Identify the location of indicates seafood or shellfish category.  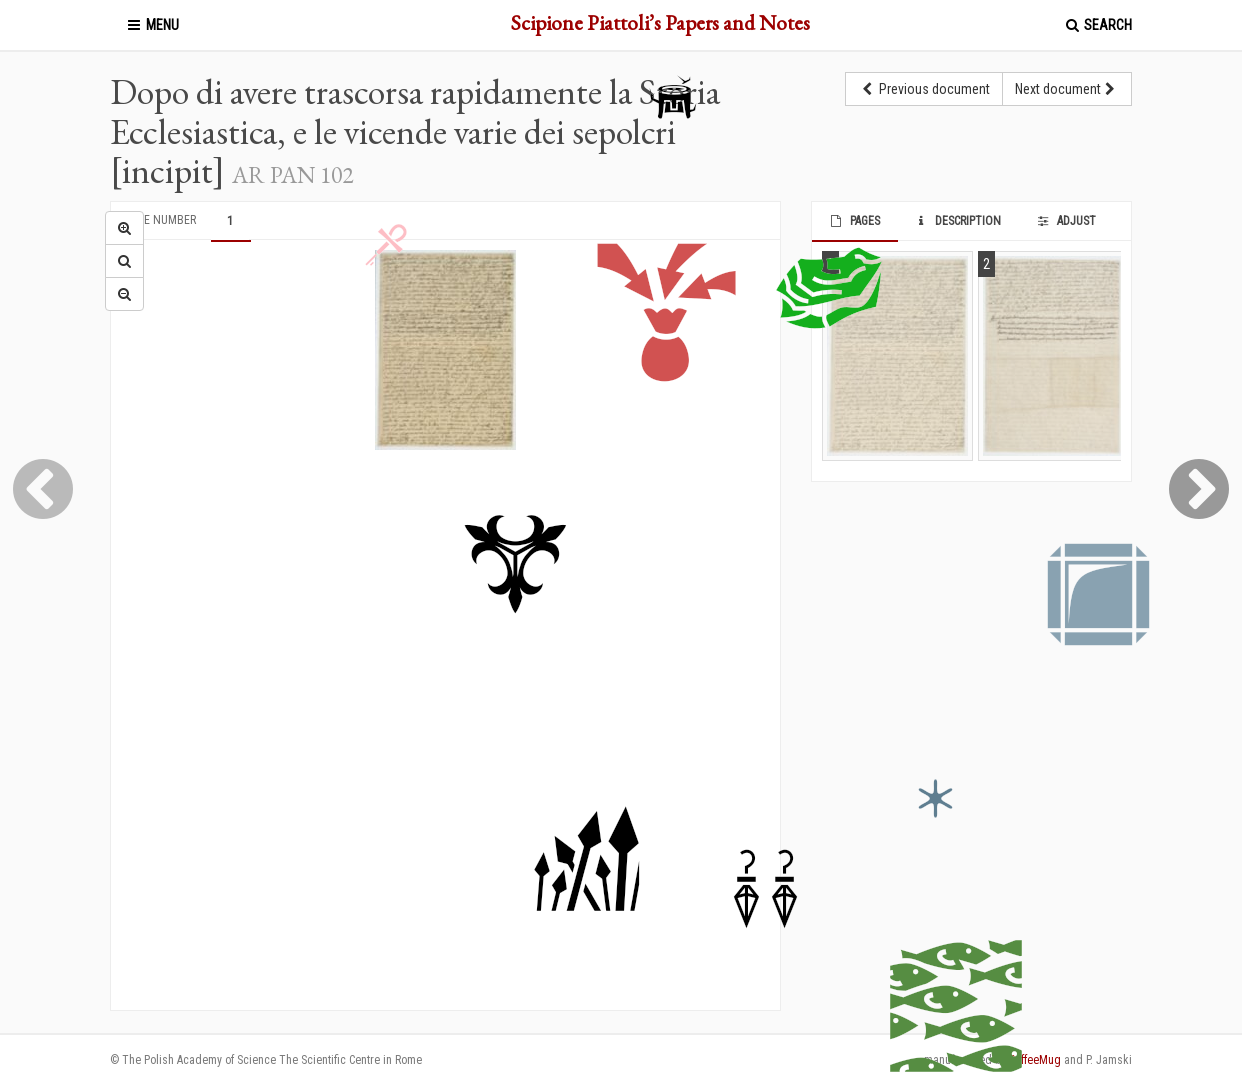
(829, 288).